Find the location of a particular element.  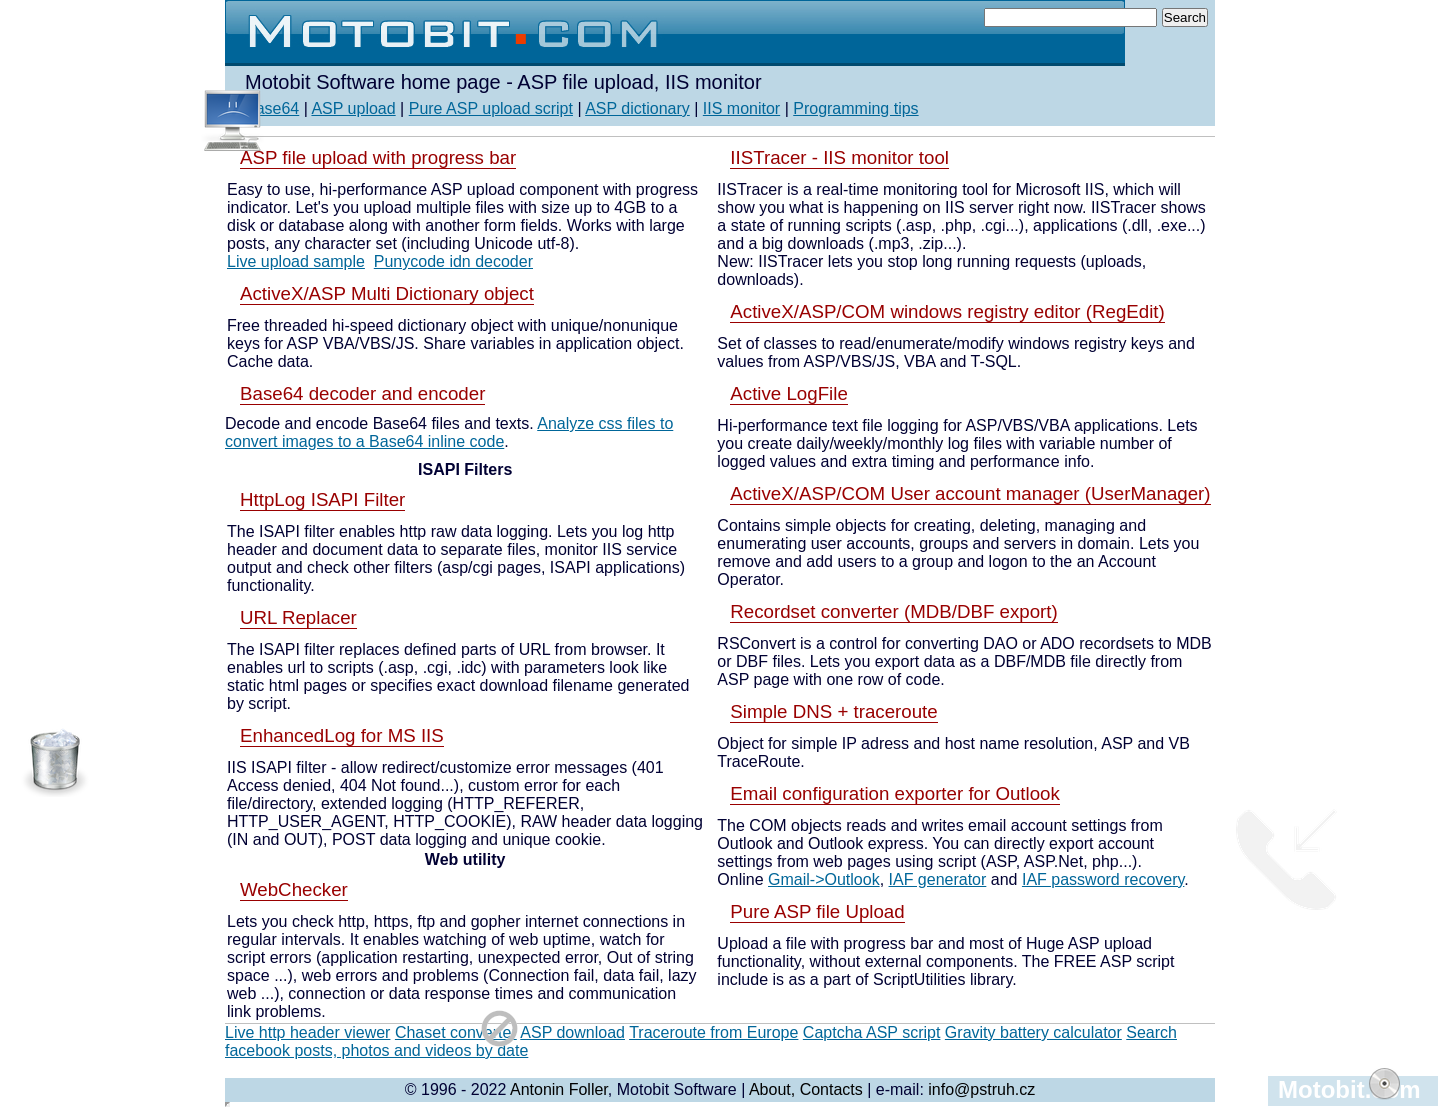

indicates a rewritable CD drive or disc is located at coordinates (1384, 1083).